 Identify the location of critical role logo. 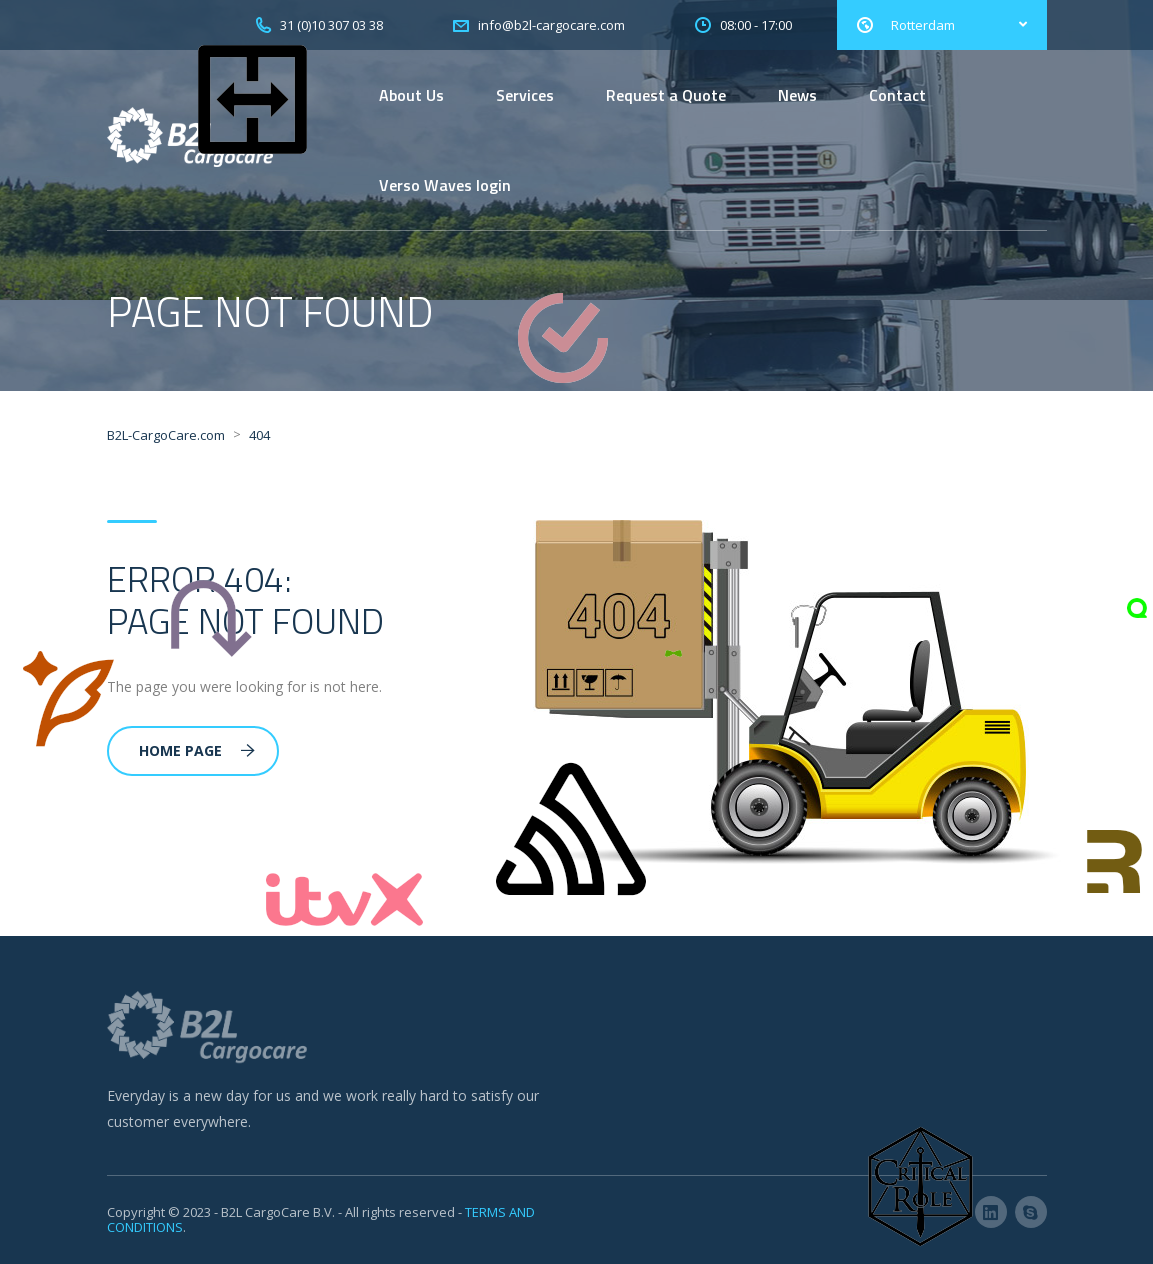
(920, 1186).